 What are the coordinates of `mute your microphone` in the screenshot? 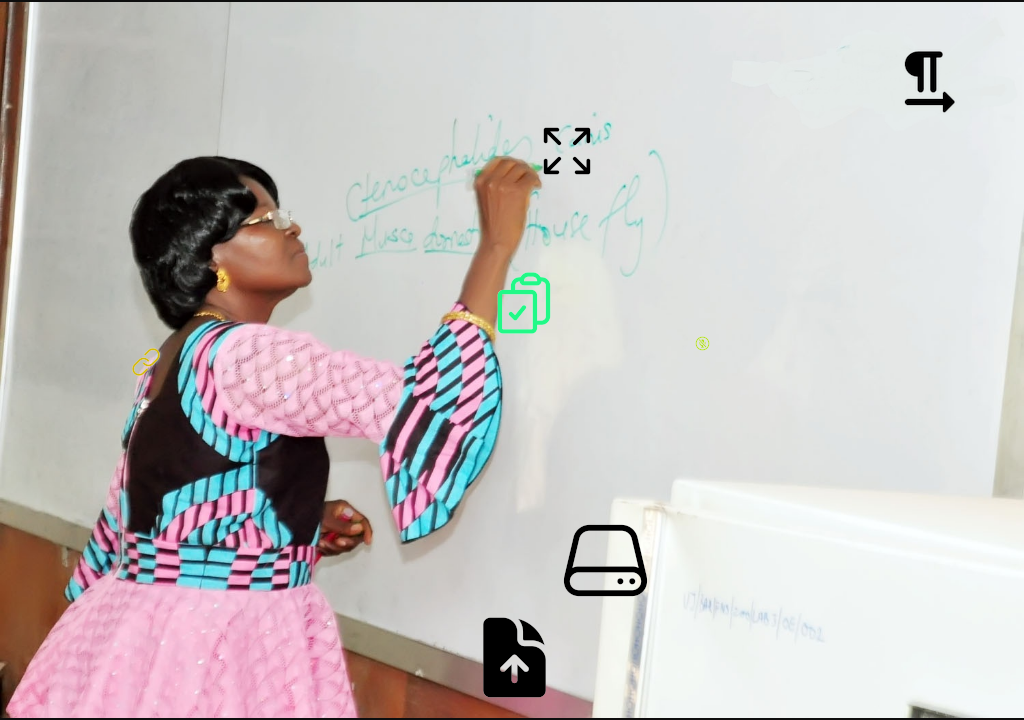 It's located at (702, 343).